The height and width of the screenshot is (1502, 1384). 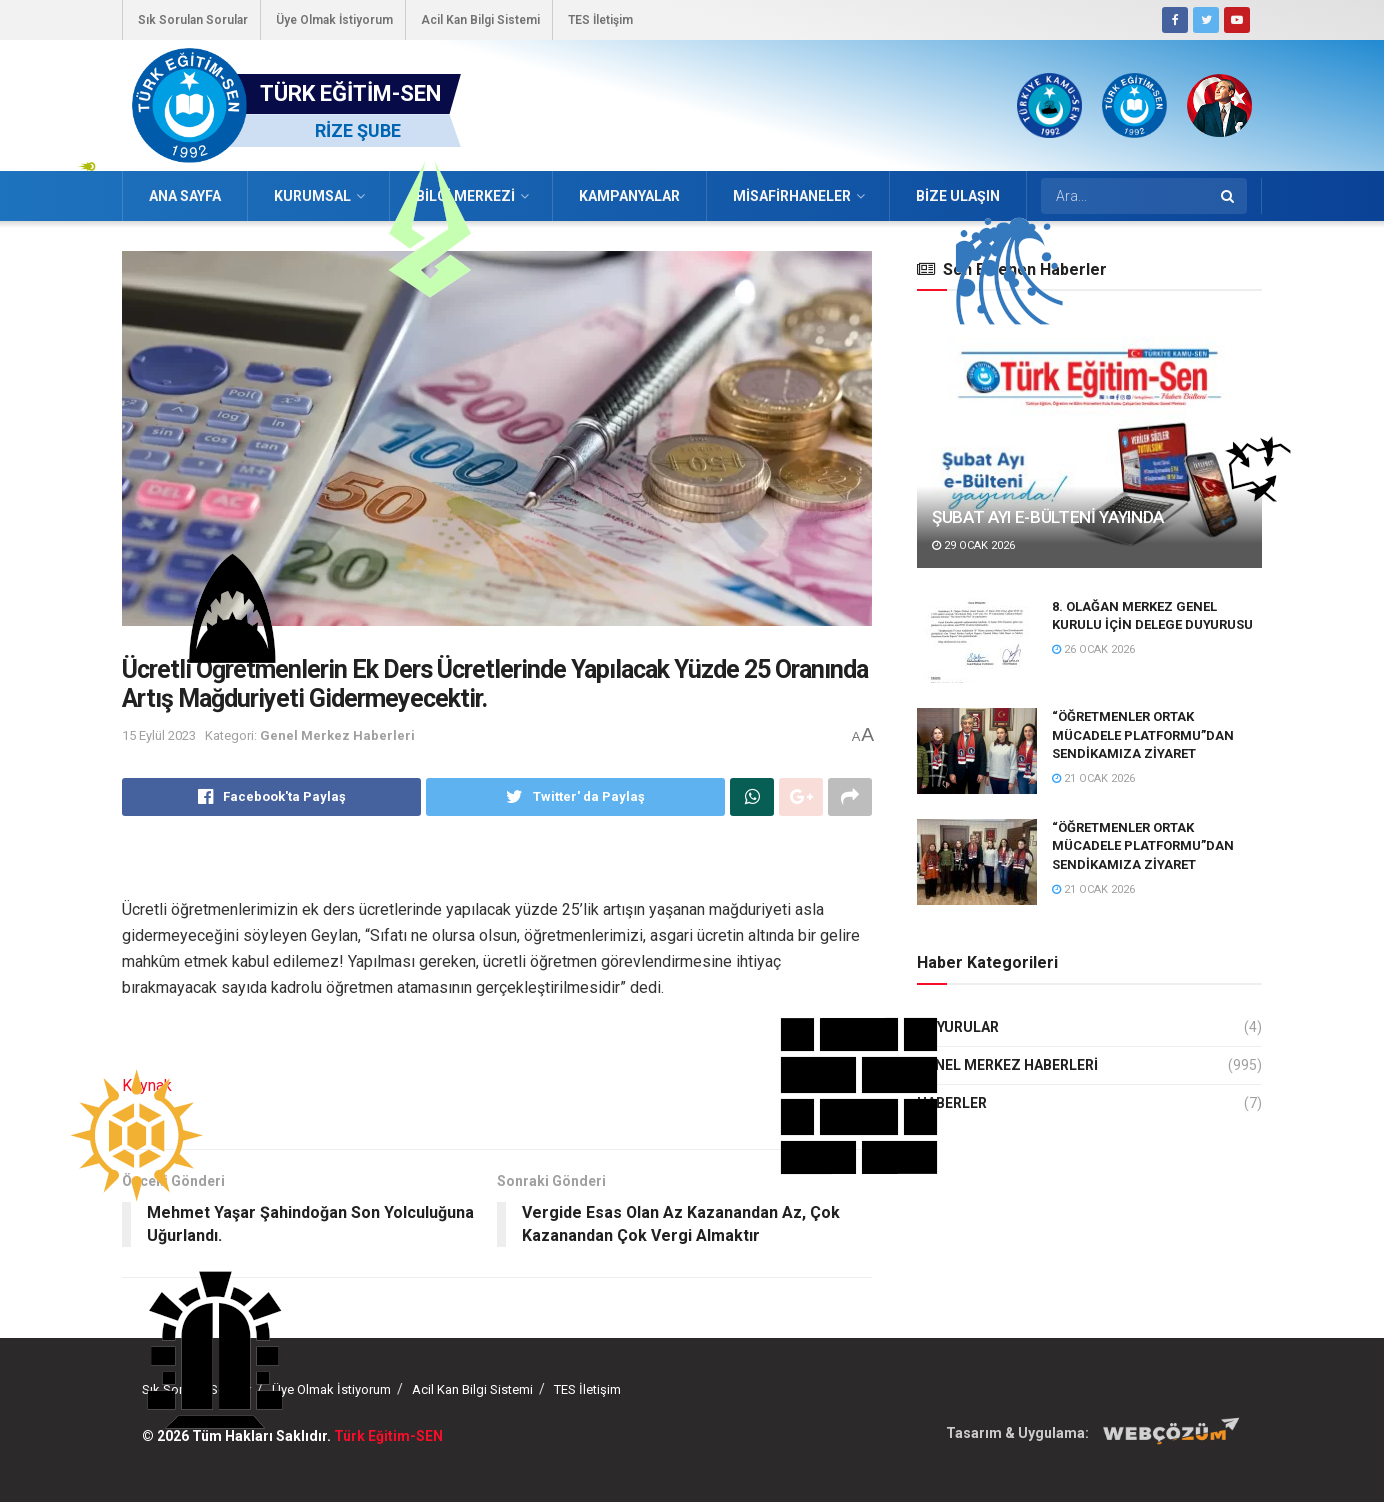 I want to click on shark or dangerous creature indicator in a game, so click(x=232, y=608).